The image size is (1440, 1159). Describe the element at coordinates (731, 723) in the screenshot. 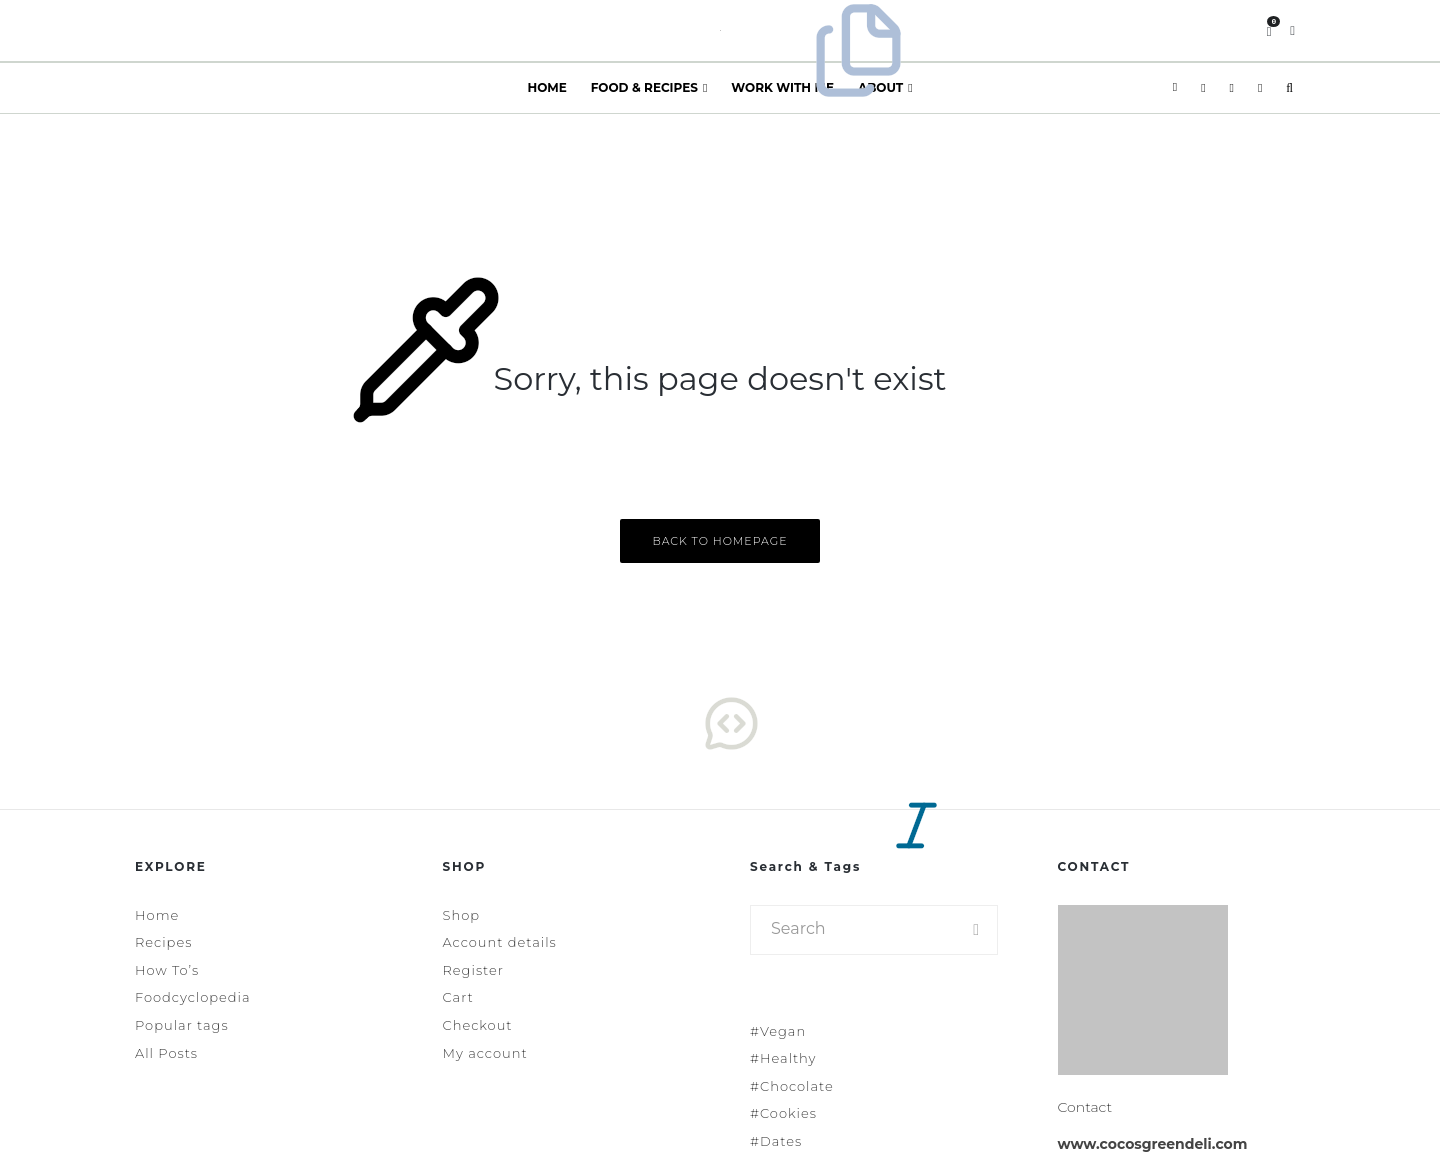

I see `access code snippets in chat` at that location.